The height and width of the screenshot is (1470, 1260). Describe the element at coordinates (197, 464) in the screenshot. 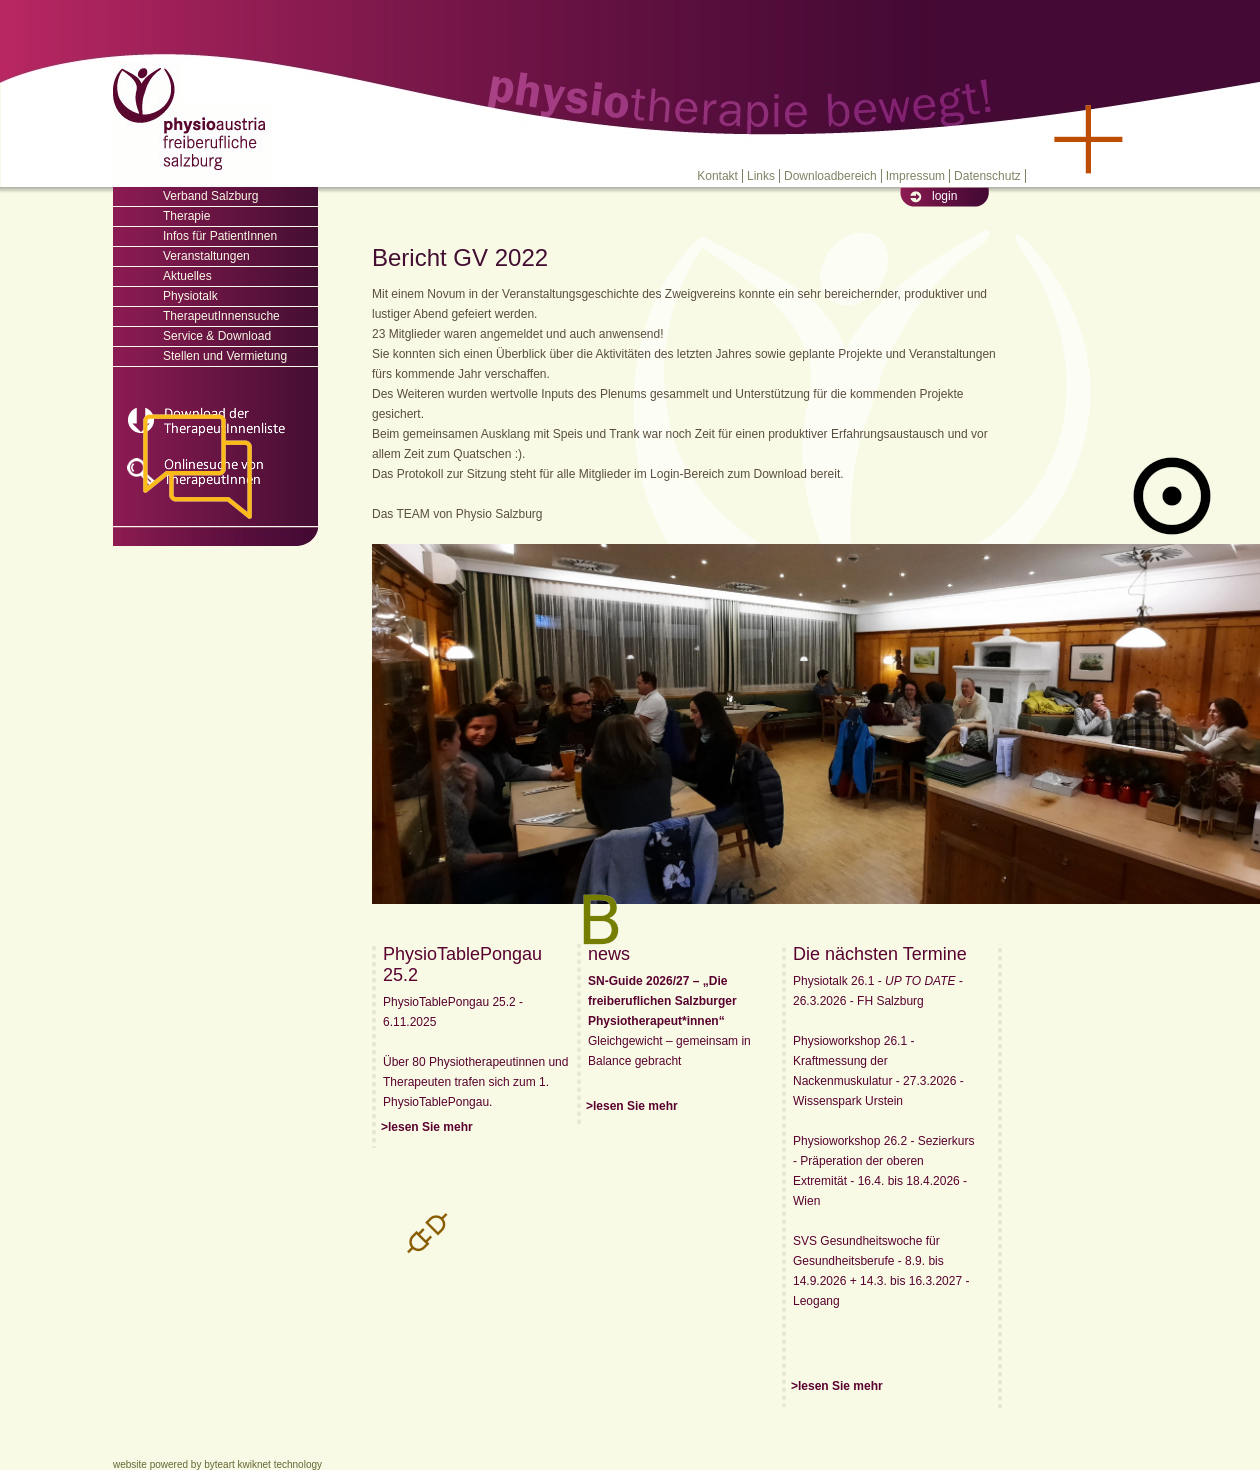

I see `open your conversations` at that location.